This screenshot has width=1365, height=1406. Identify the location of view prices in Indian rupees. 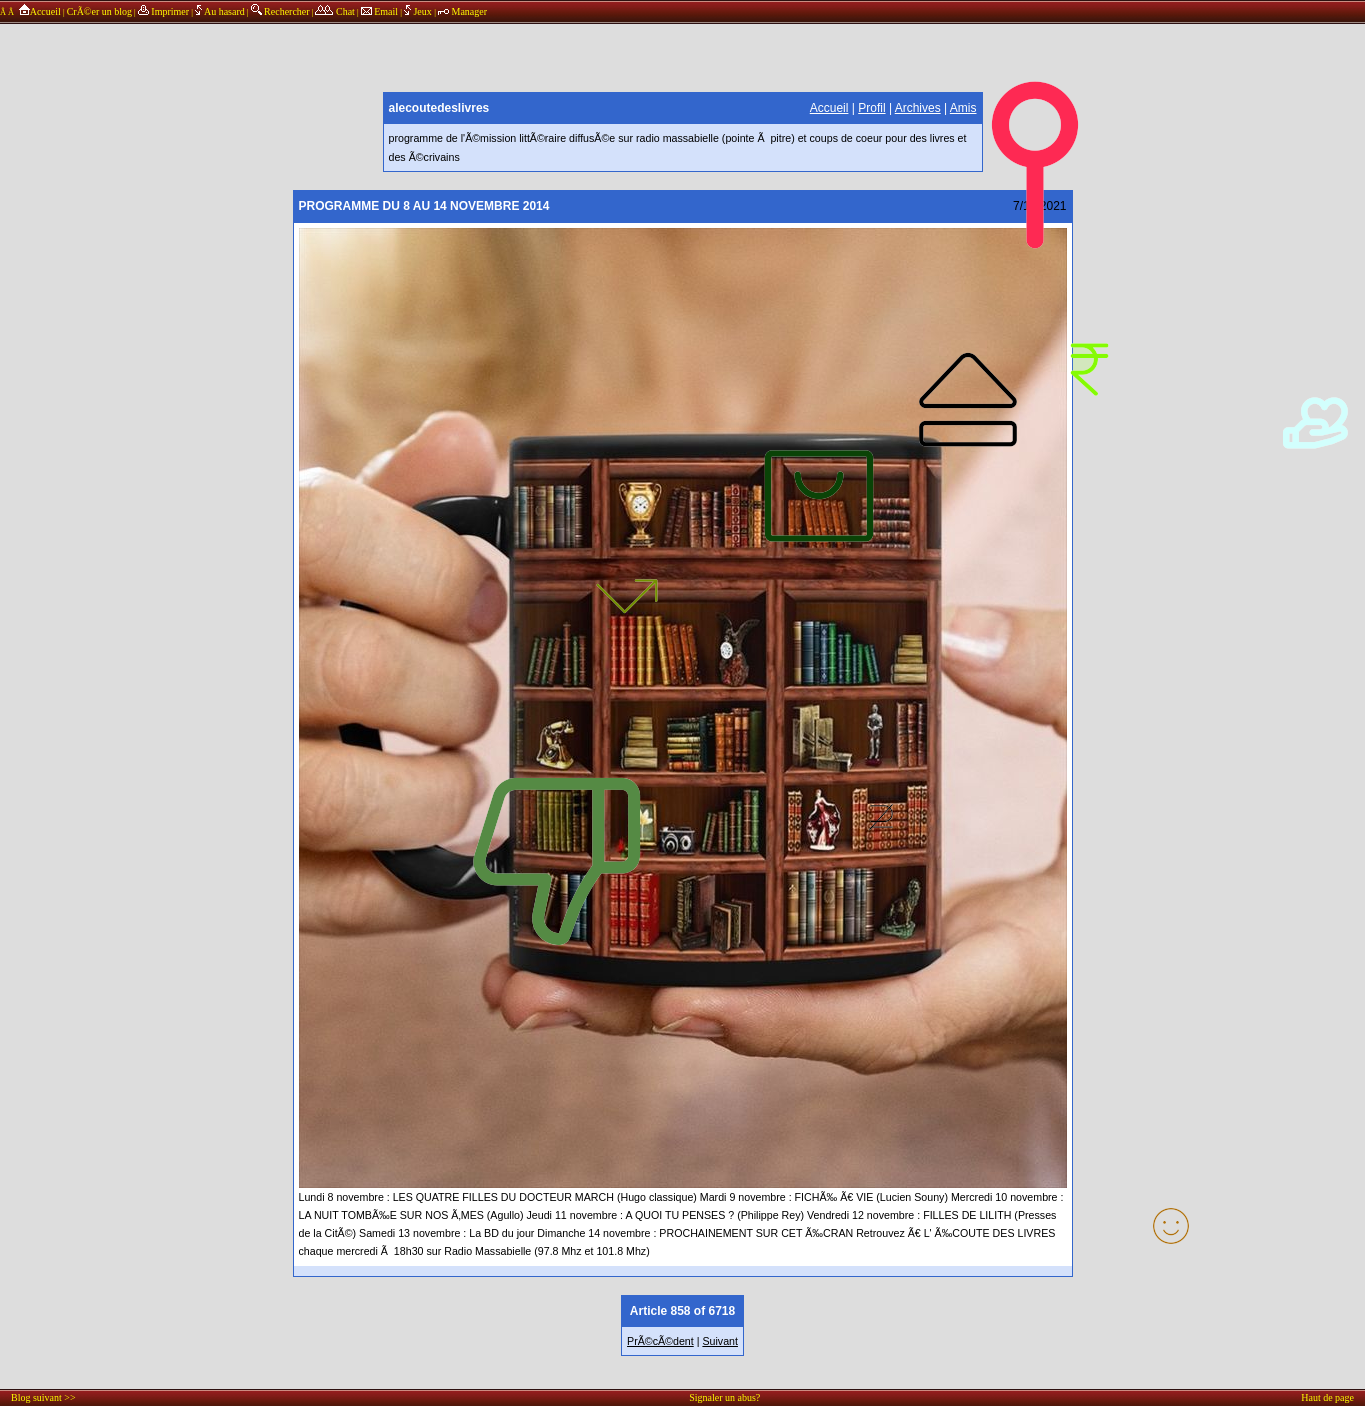
(1087, 368).